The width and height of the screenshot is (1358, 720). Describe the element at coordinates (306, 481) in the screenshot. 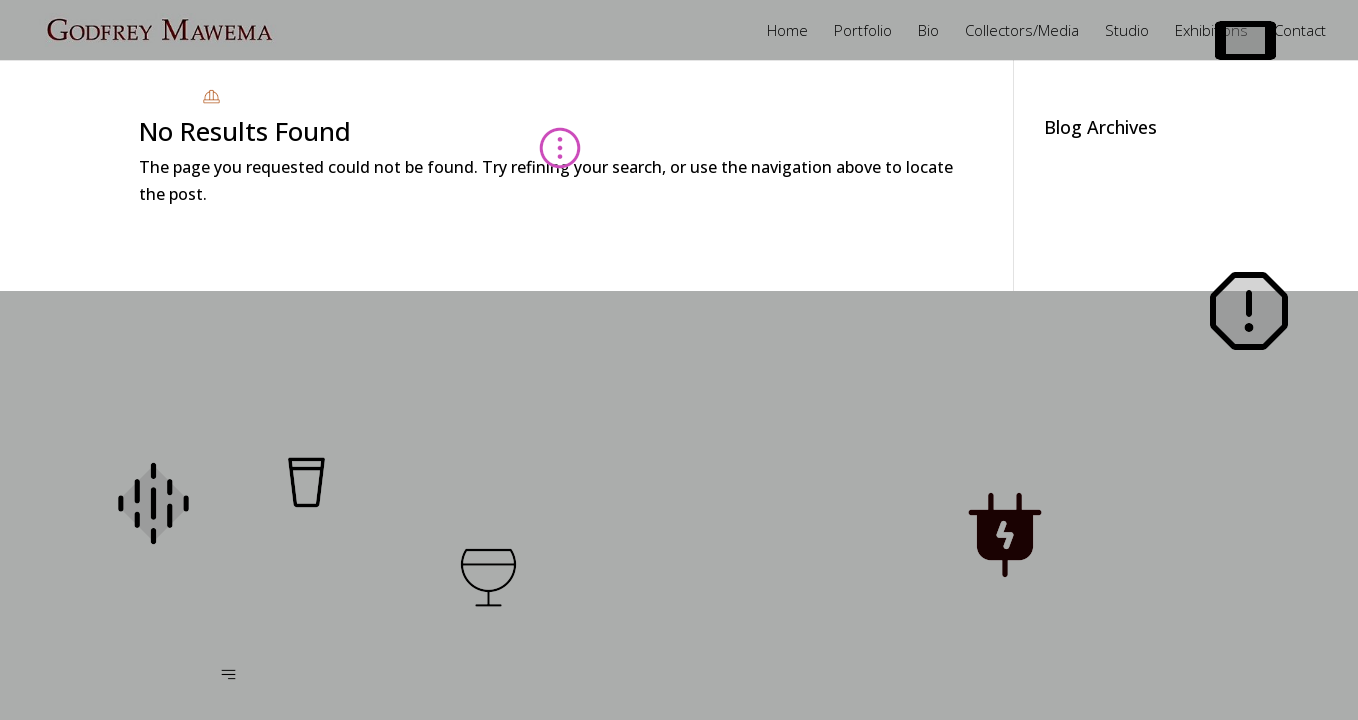

I see `view nearby bars or pubs` at that location.